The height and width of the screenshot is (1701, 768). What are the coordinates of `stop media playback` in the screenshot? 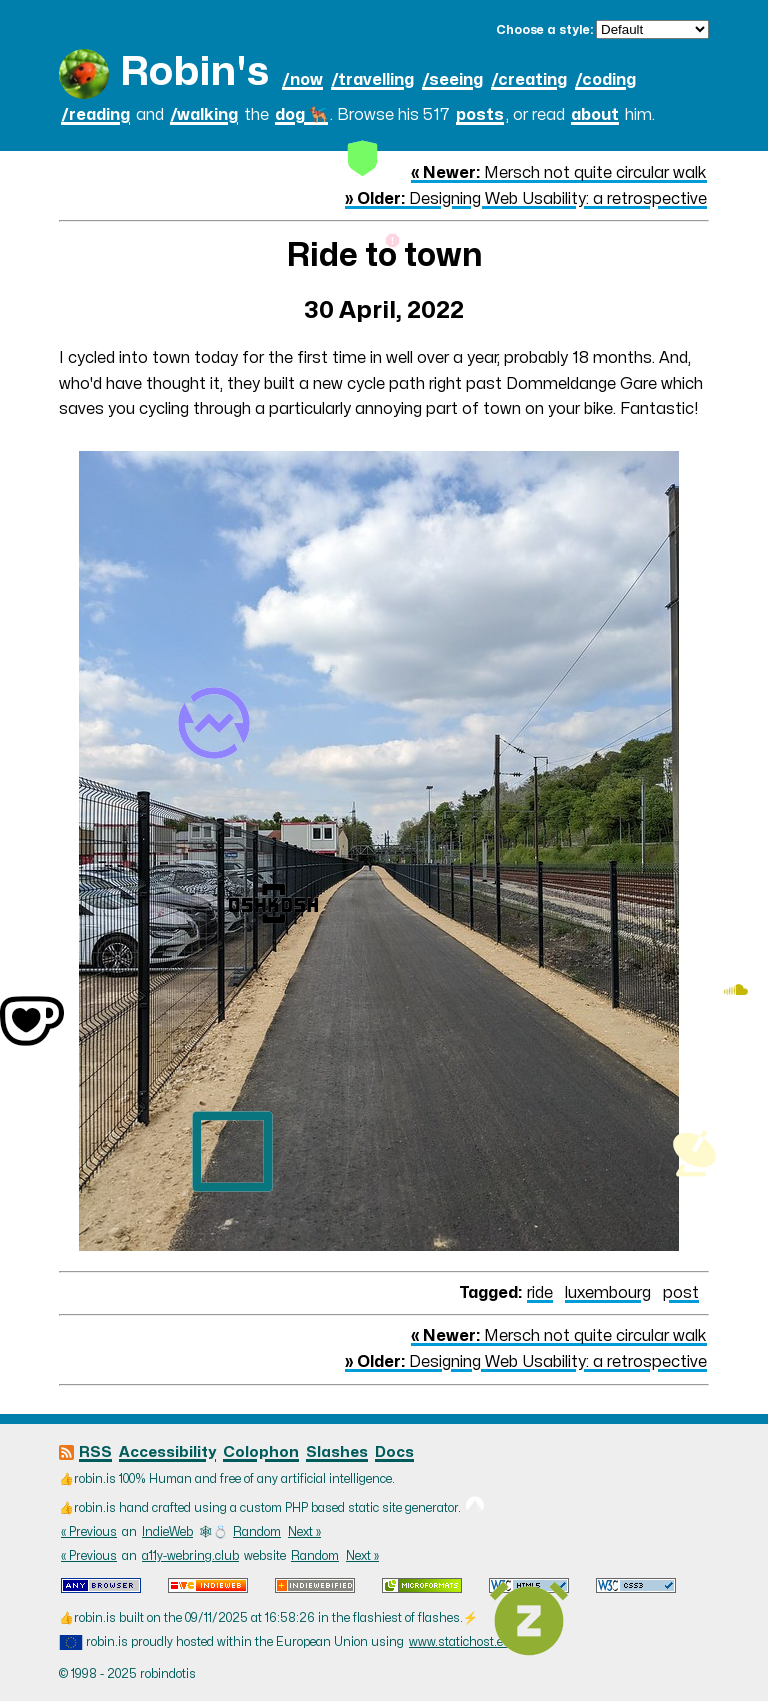 It's located at (232, 1151).